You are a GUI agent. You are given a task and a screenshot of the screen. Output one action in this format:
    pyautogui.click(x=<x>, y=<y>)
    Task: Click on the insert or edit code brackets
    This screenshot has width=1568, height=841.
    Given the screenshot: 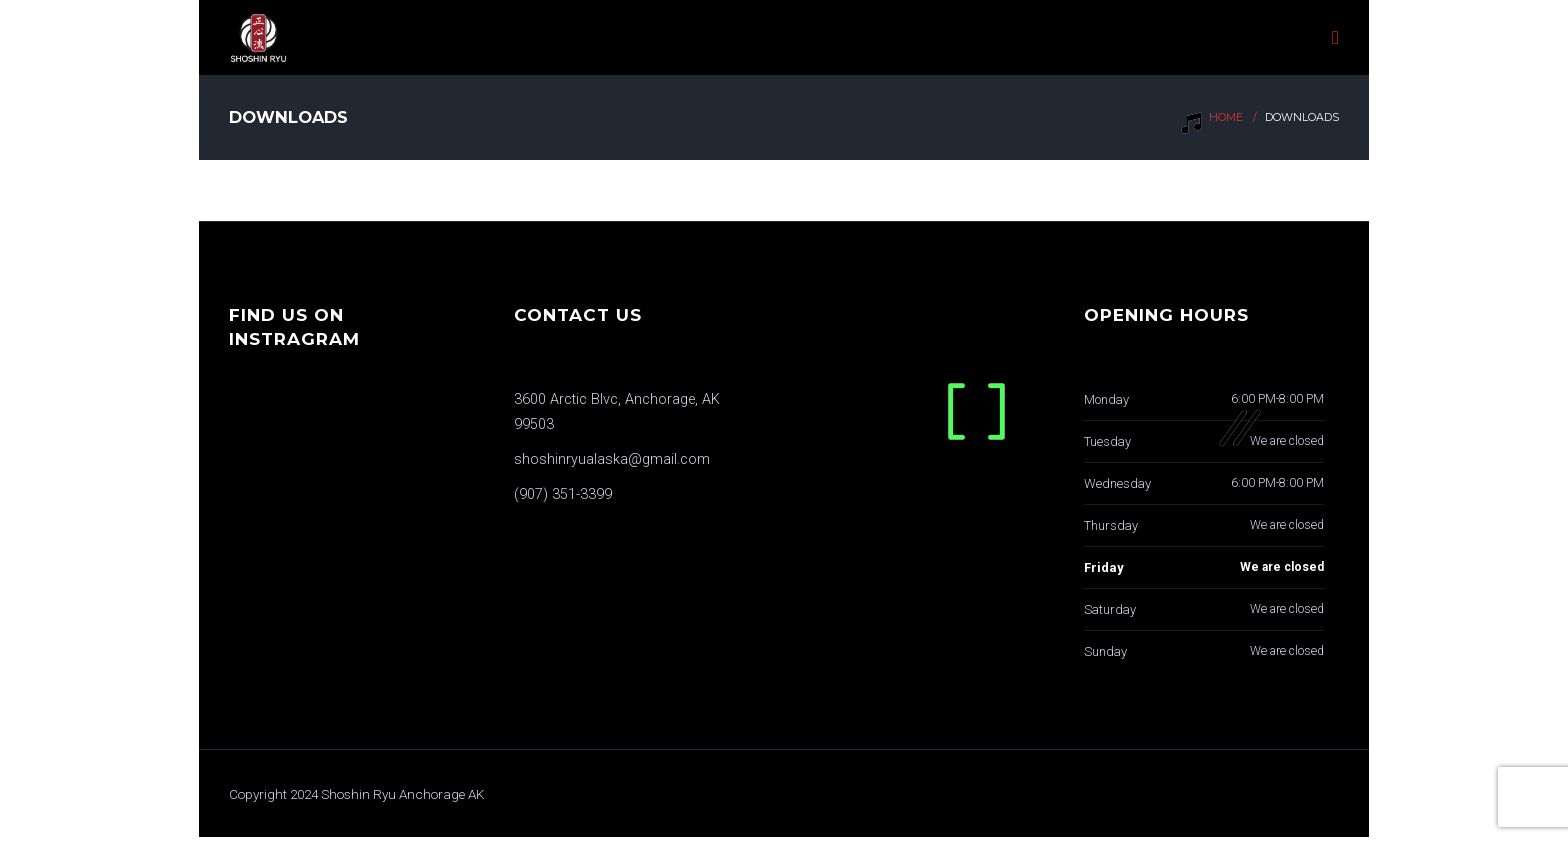 What is the action you would take?
    pyautogui.click(x=976, y=411)
    